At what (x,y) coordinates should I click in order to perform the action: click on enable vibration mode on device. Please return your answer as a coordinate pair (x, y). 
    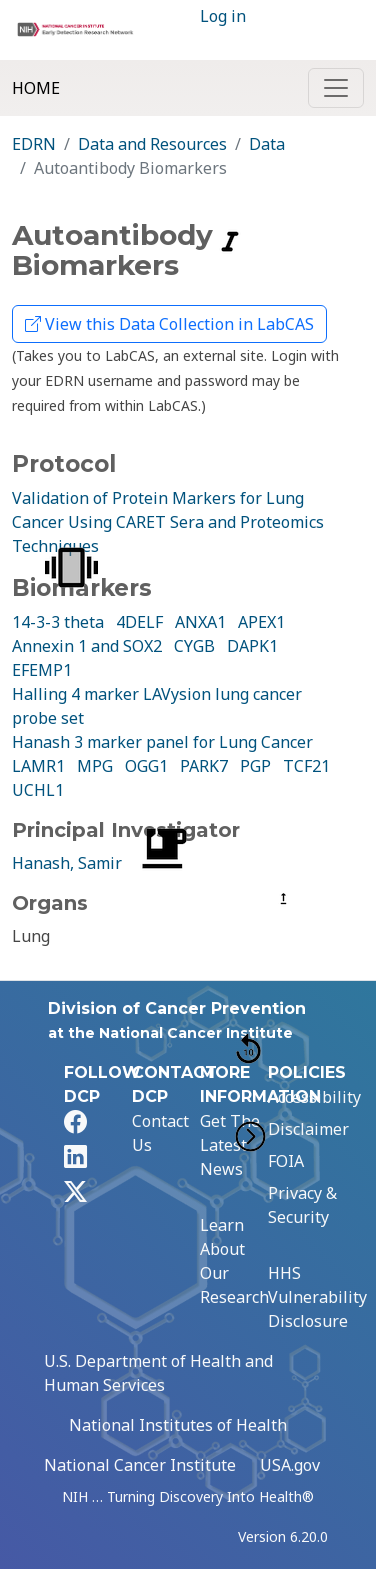
    Looking at the image, I should click on (71, 567).